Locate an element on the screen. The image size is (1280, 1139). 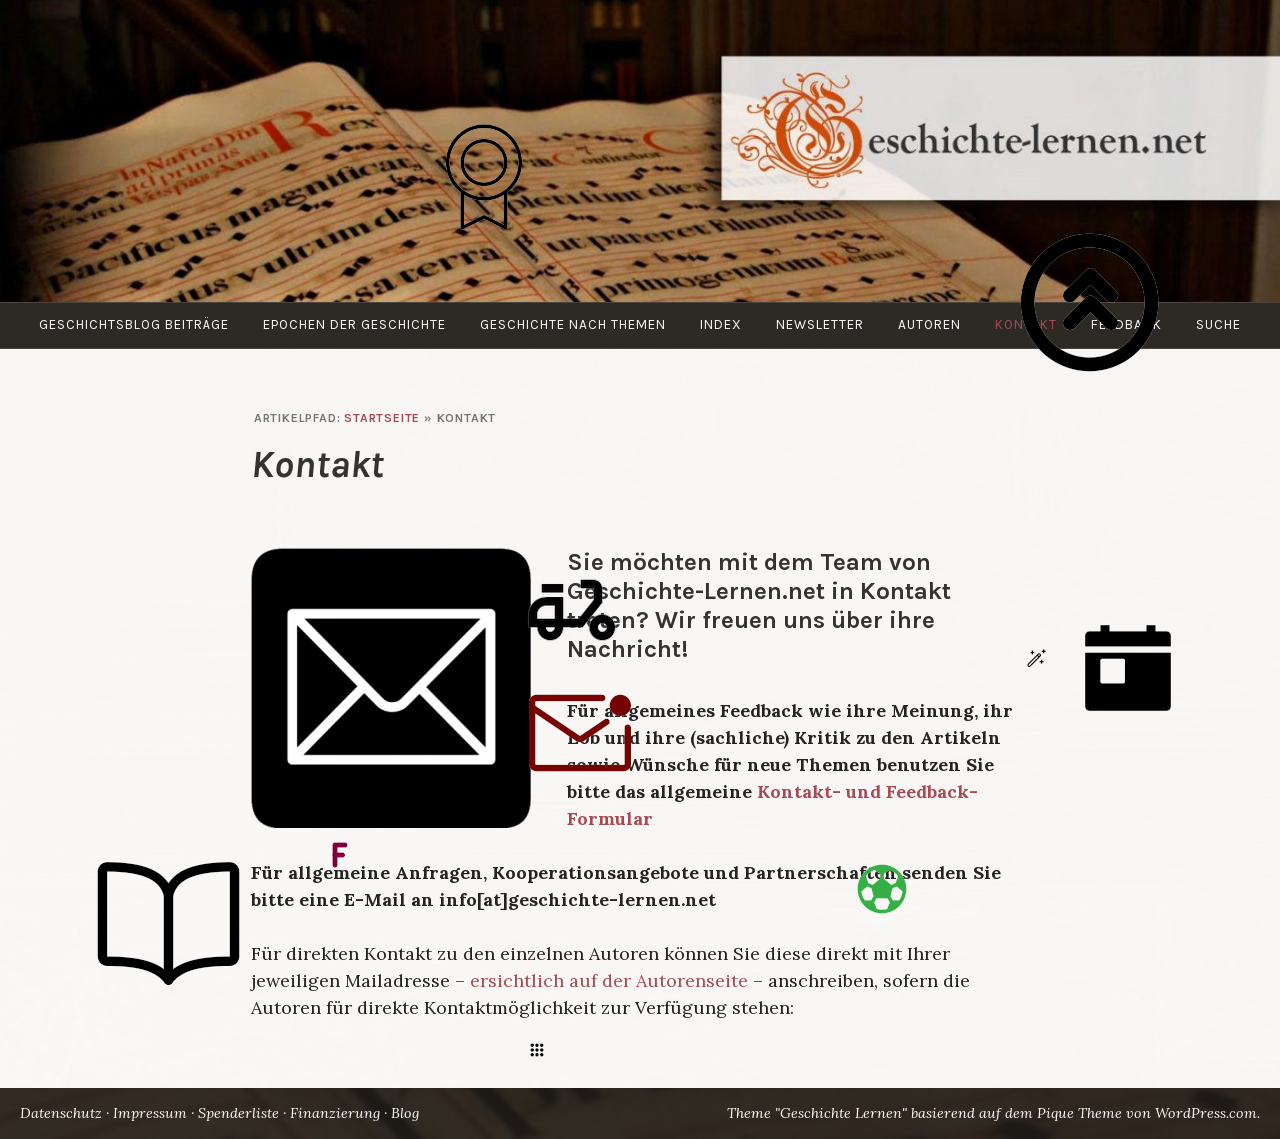
apply automatic formatting or enhancements is located at coordinates (1036, 658).